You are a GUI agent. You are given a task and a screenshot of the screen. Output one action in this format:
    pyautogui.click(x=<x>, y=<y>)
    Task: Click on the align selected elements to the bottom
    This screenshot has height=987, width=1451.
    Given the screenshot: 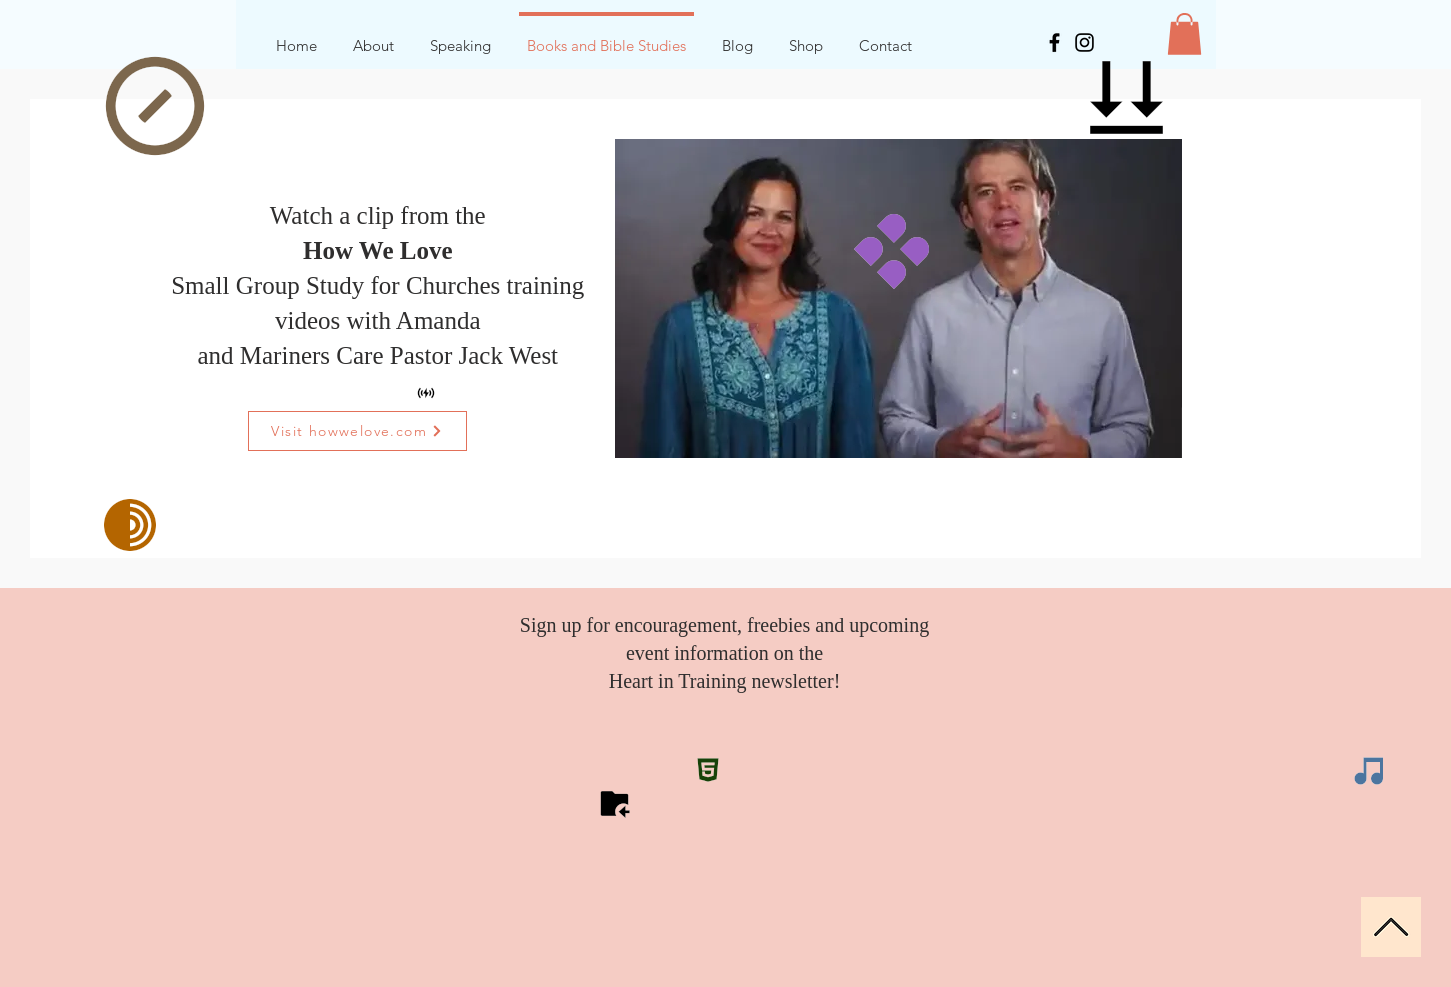 What is the action you would take?
    pyautogui.click(x=1126, y=97)
    